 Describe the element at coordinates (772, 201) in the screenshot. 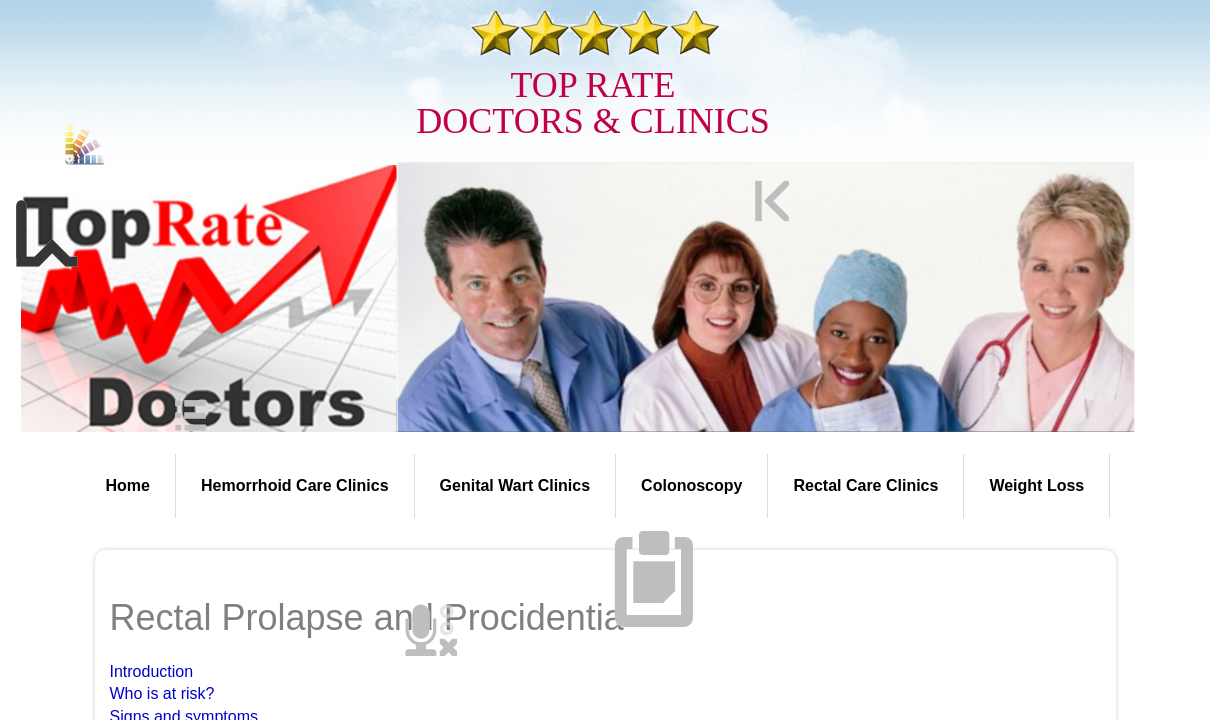

I see `go to first item in a list or sequence (right-to-left layout)` at that location.